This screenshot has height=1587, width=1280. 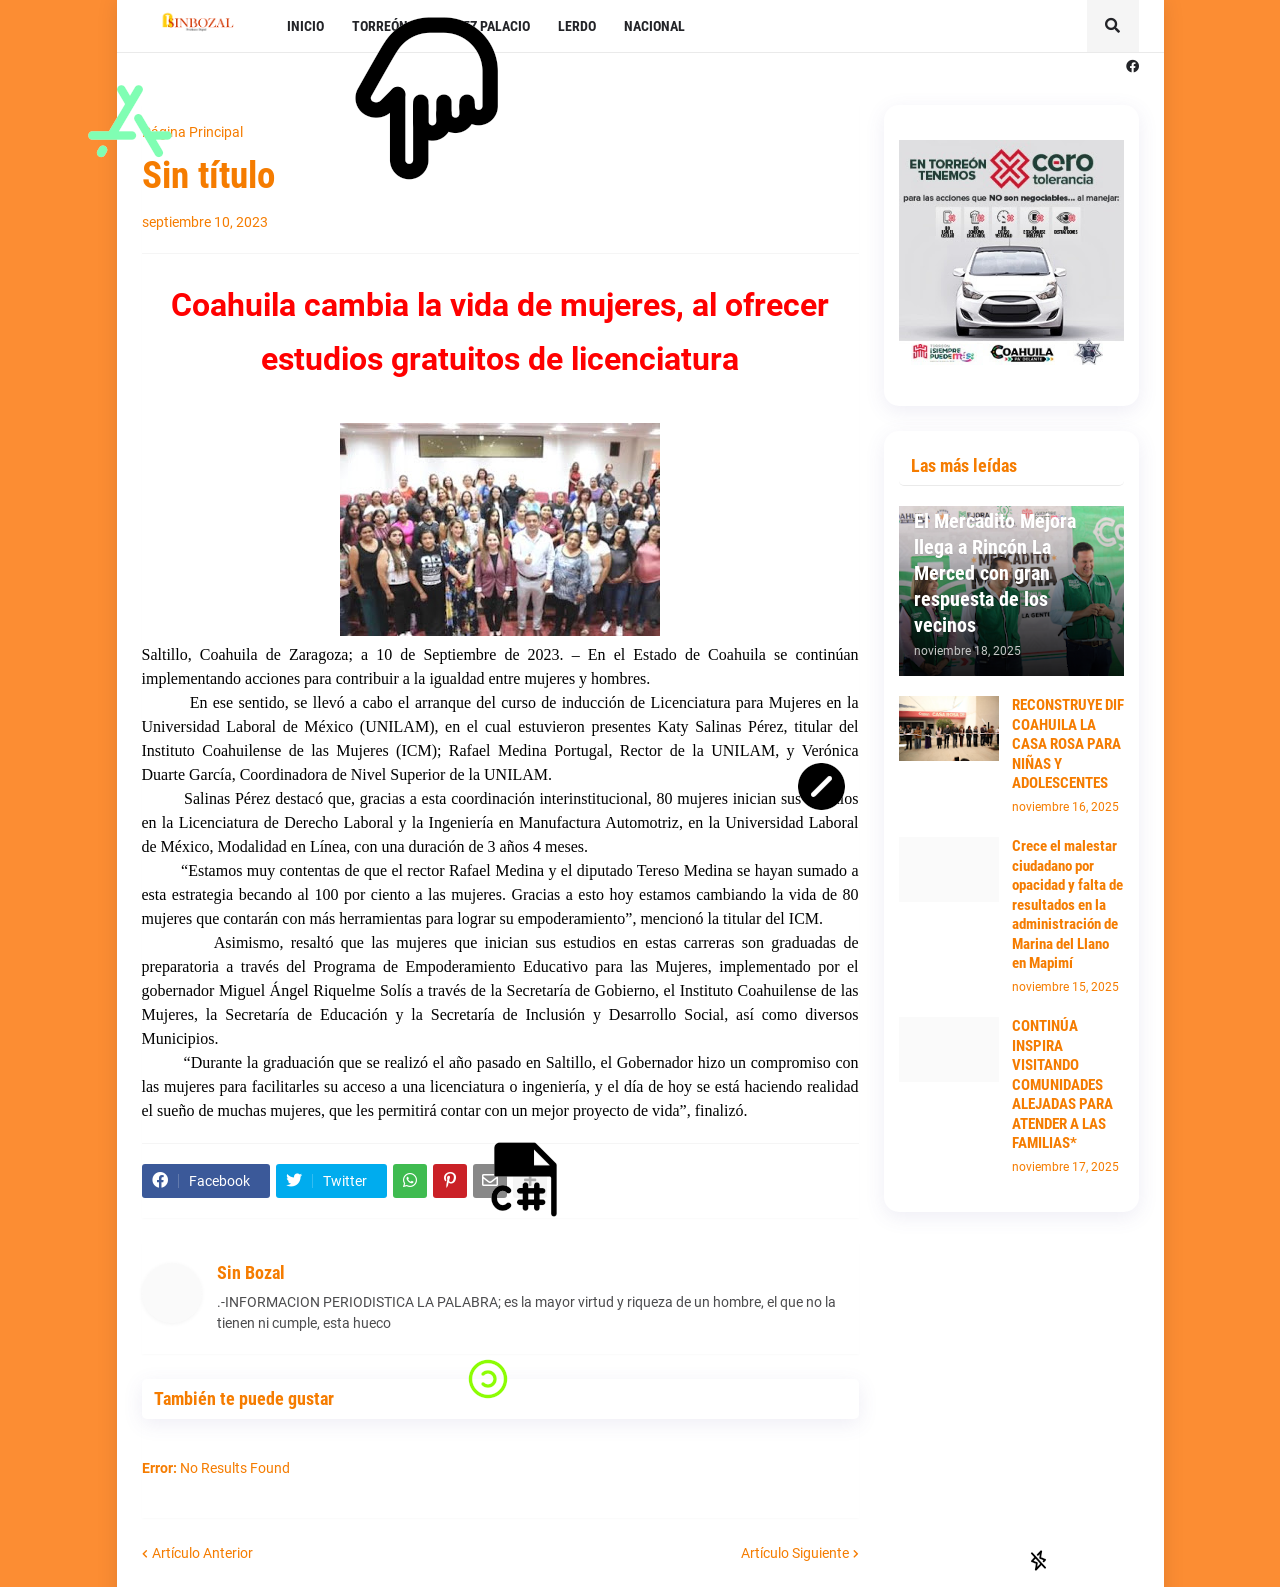 I want to click on open the App Store, so click(x=130, y=124).